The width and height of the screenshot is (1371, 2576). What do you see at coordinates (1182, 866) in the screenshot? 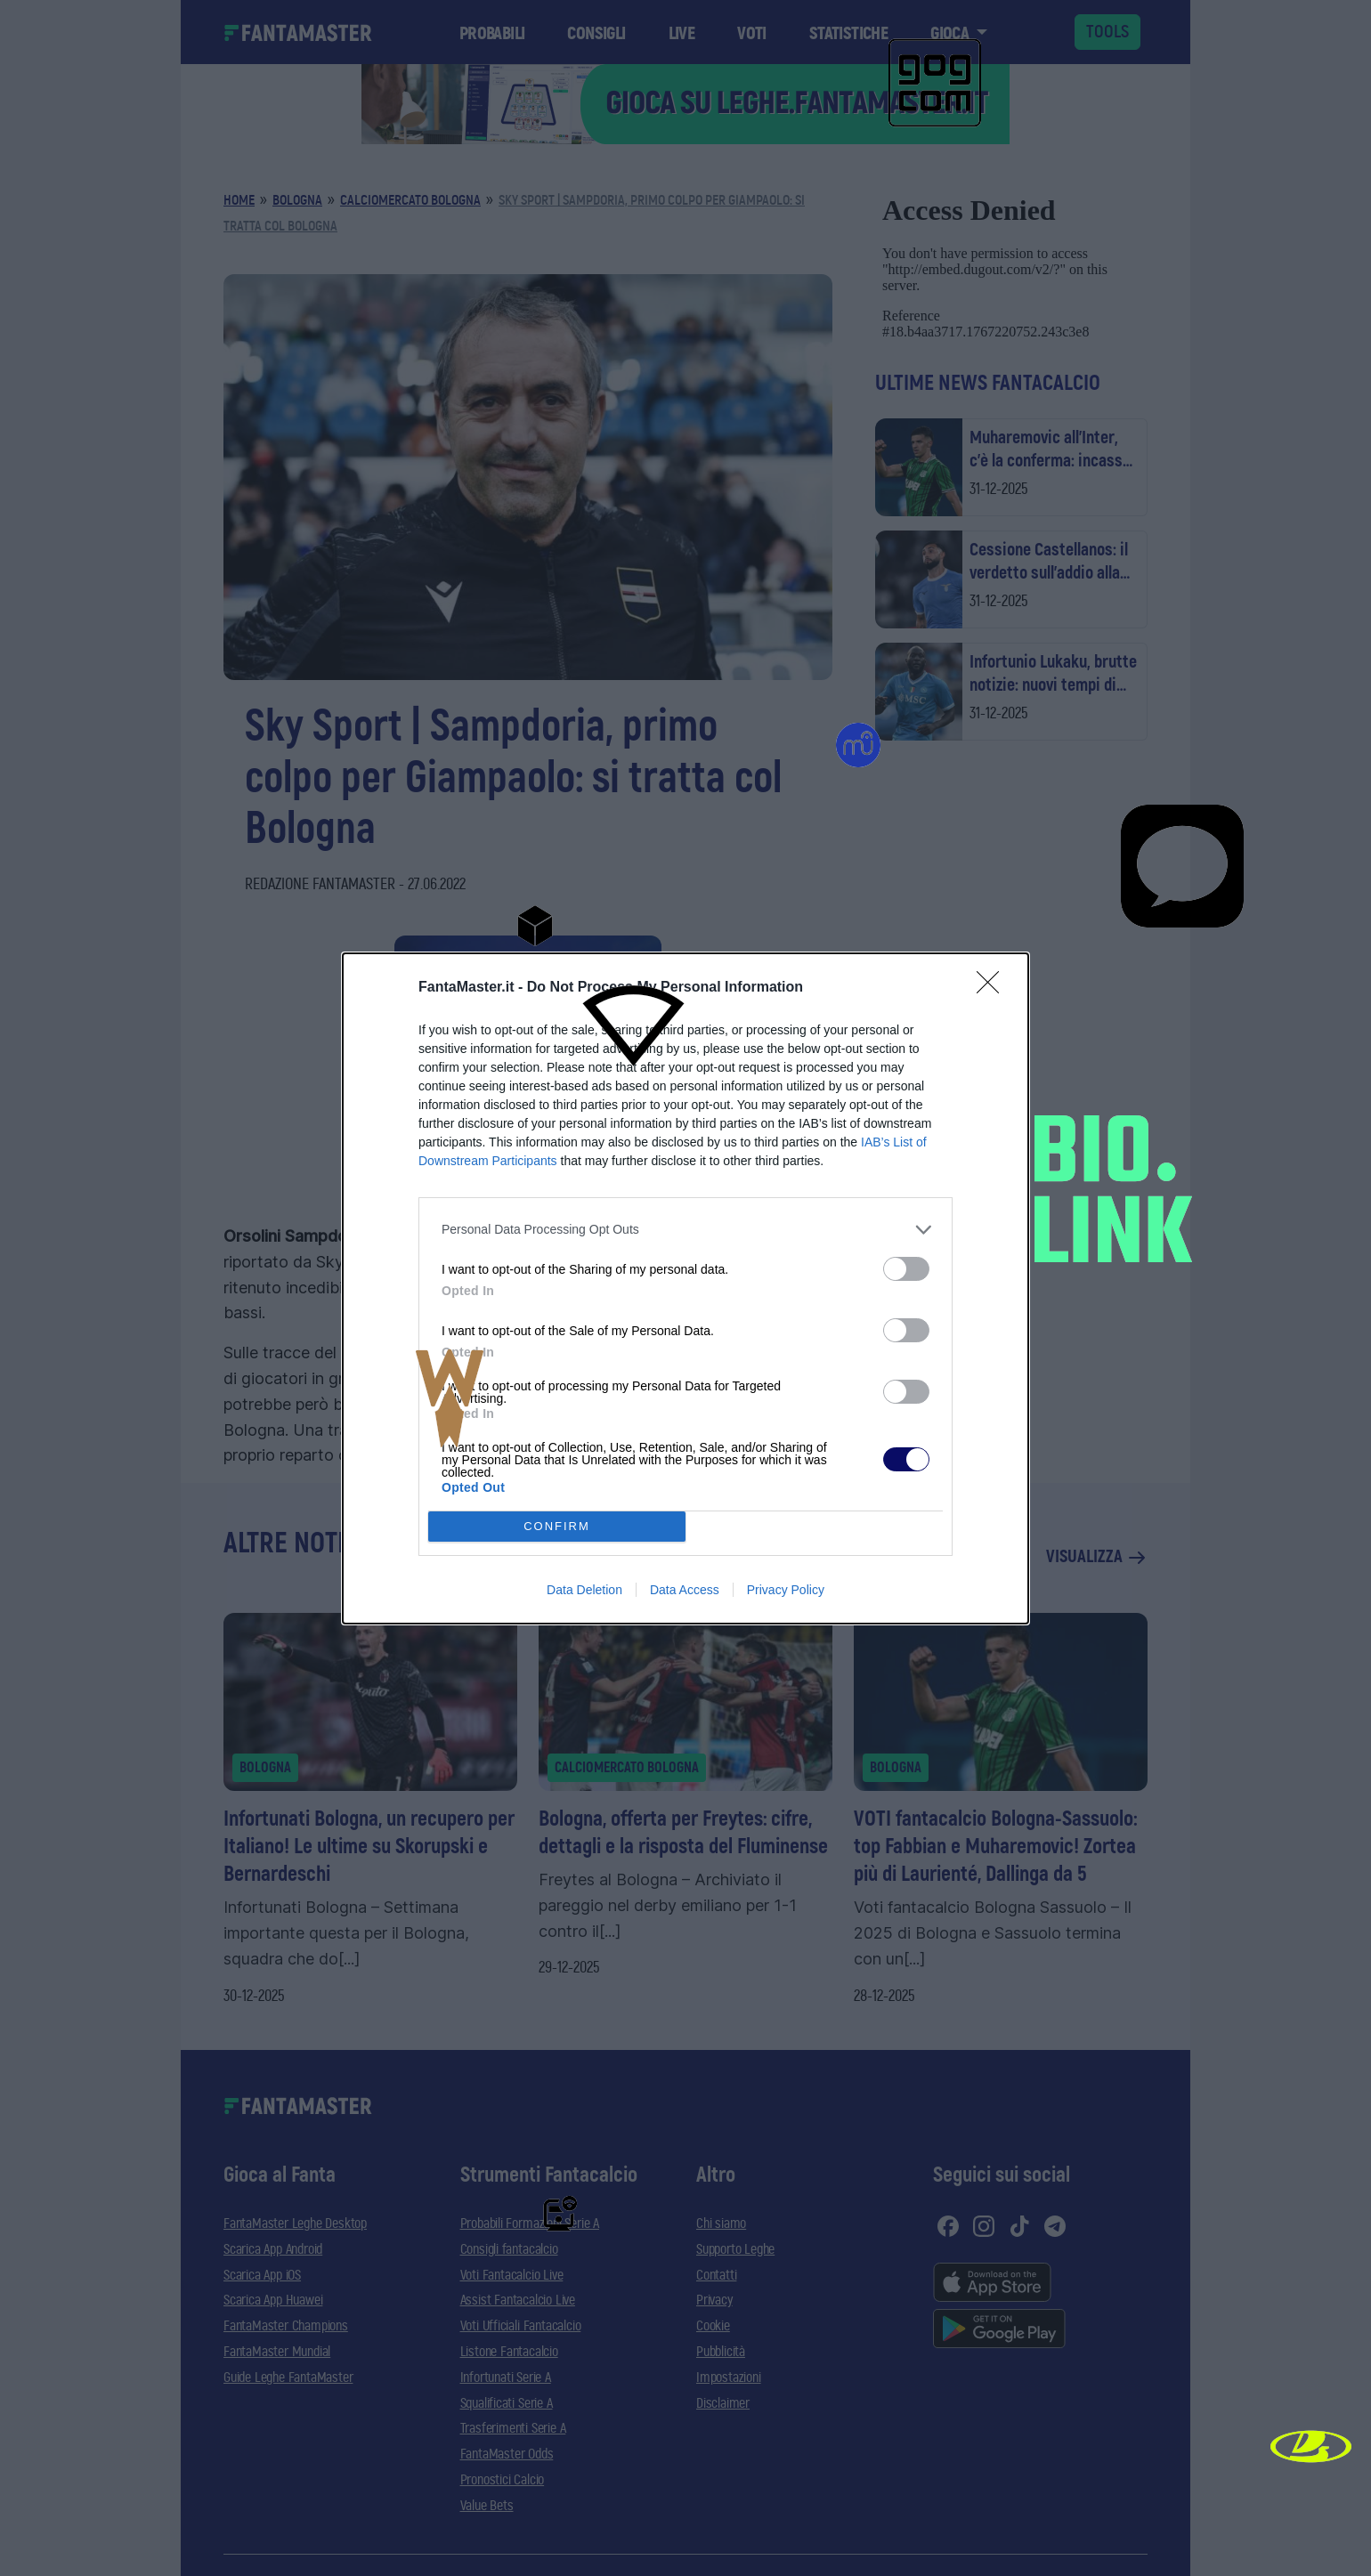
I see `open iMessage app` at bounding box center [1182, 866].